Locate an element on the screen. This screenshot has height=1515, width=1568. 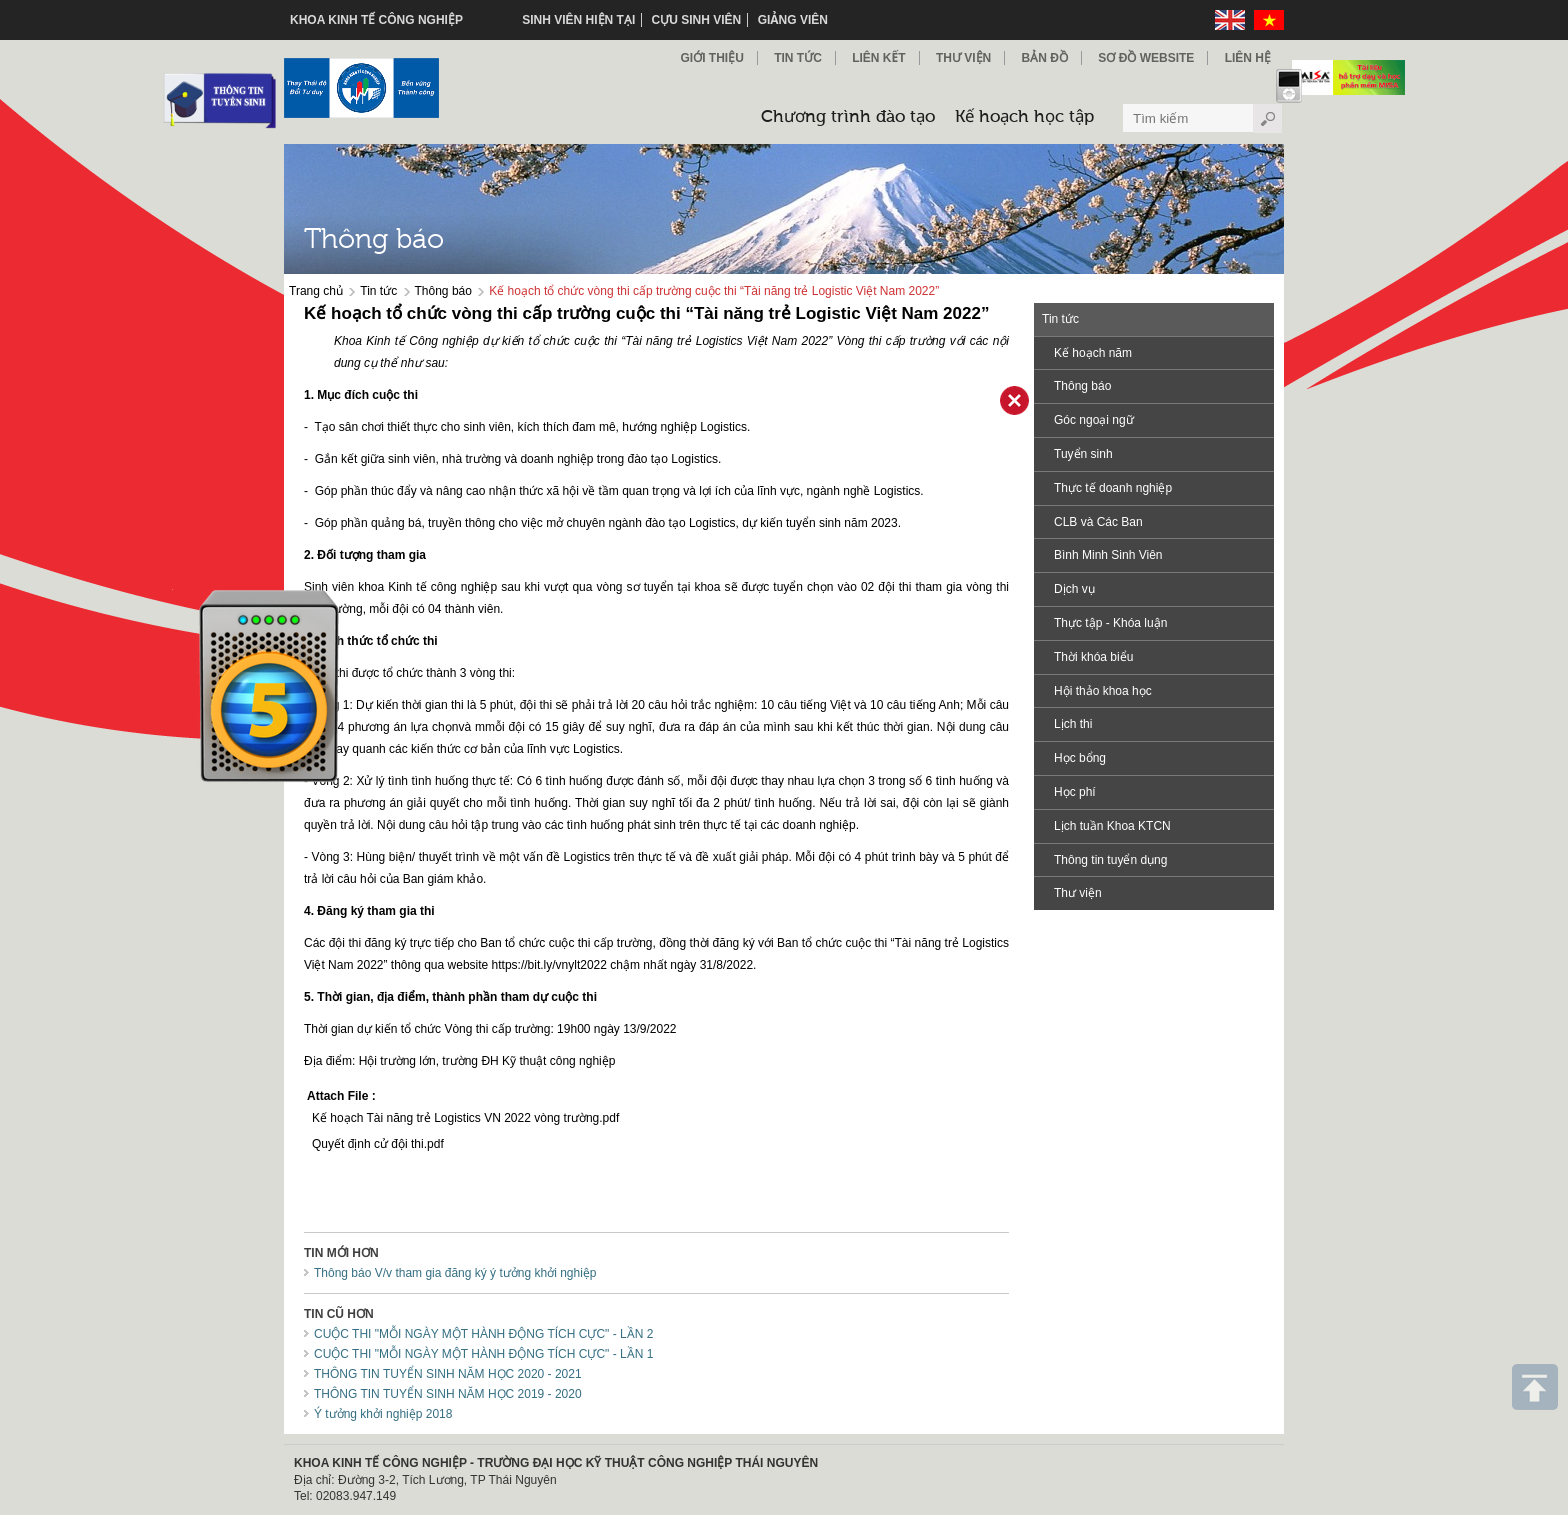
RAID 5 storage configuration status is located at coordinates (269, 686).